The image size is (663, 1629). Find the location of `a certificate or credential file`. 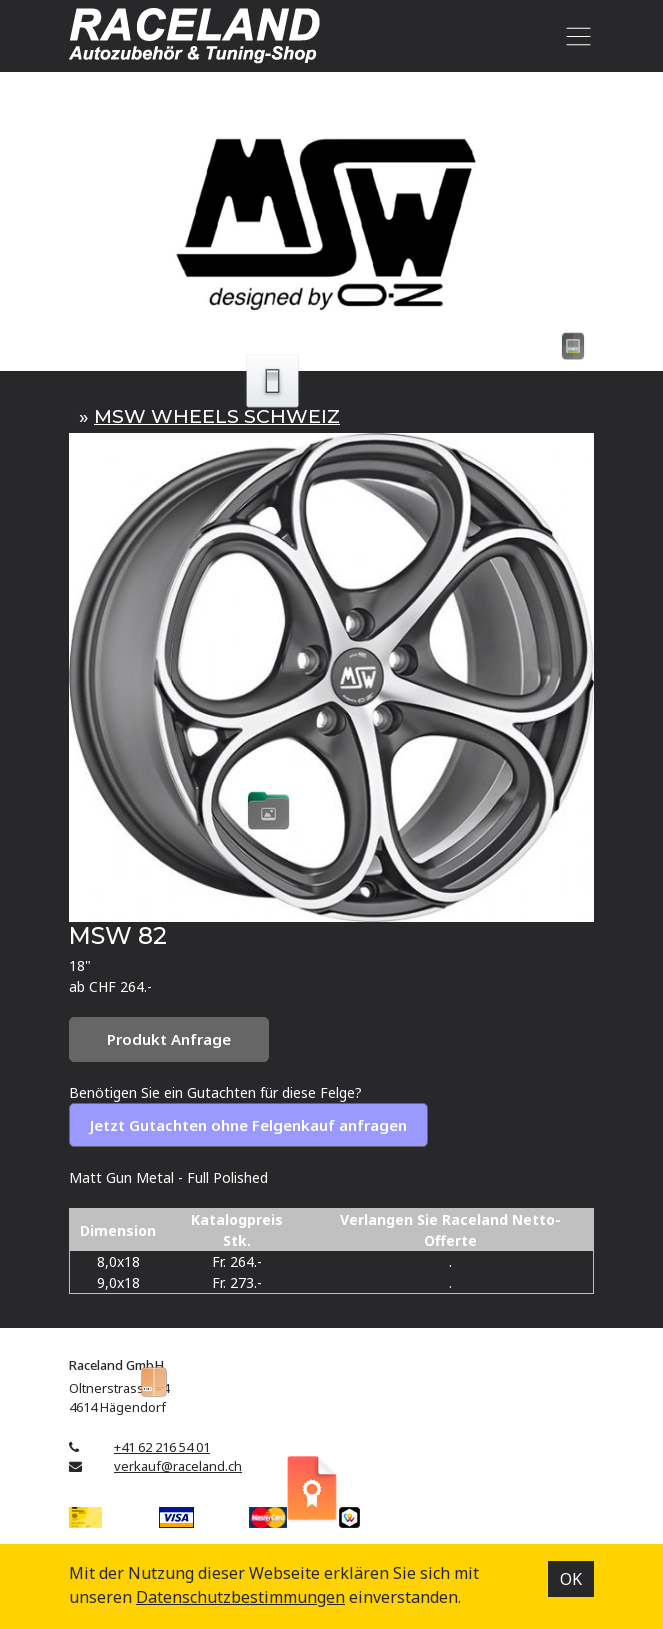

a certificate or credential file is located at coordinates (312, 1488).